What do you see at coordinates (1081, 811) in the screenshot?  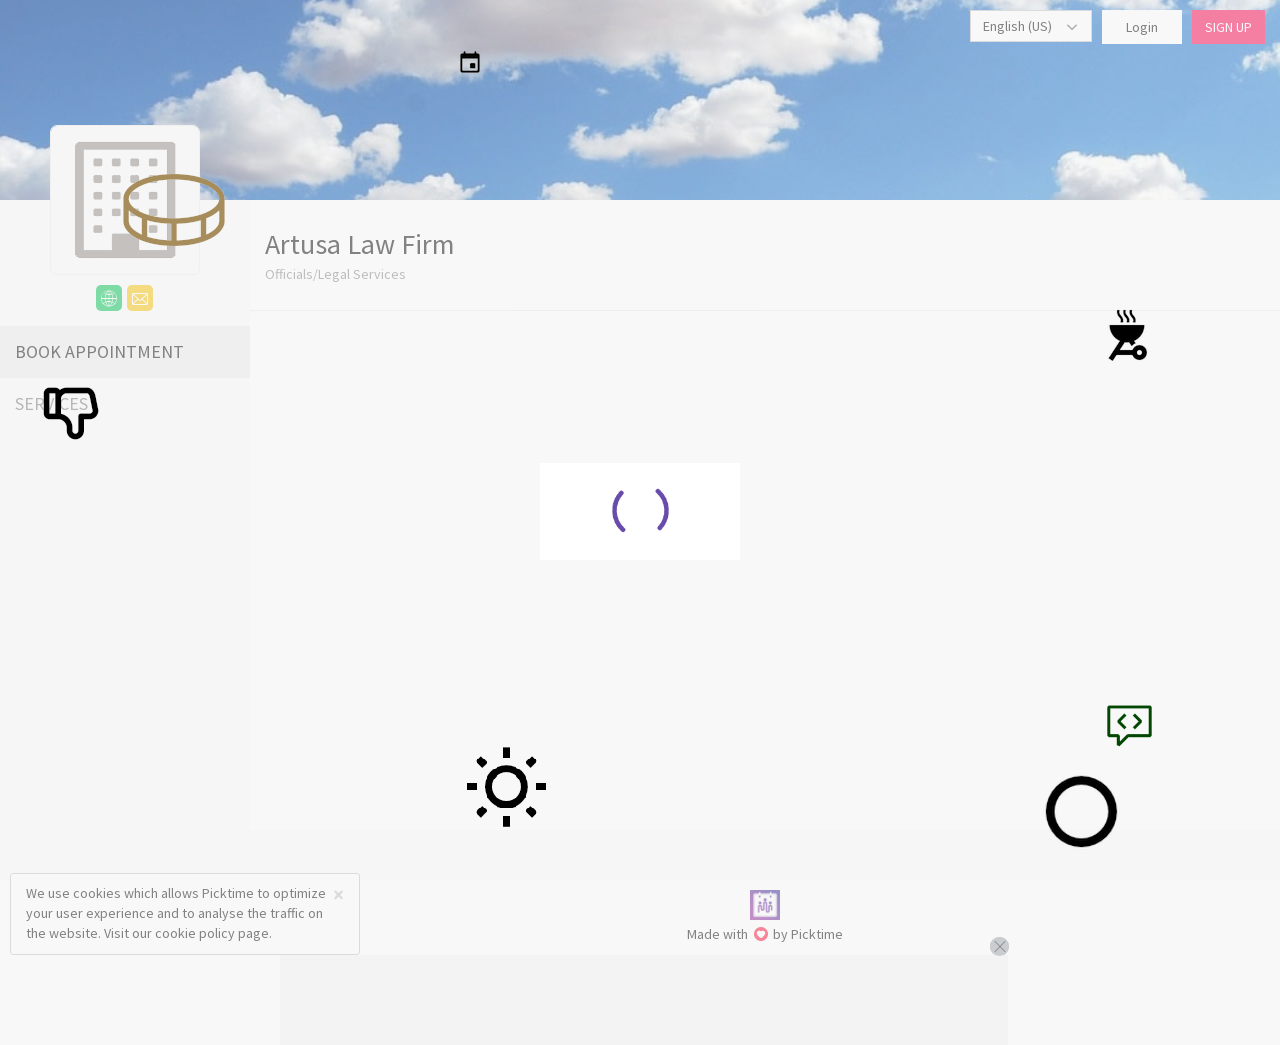 I see `indicates an unselected or inactive radio button option` at bounding box center [1081, 811].